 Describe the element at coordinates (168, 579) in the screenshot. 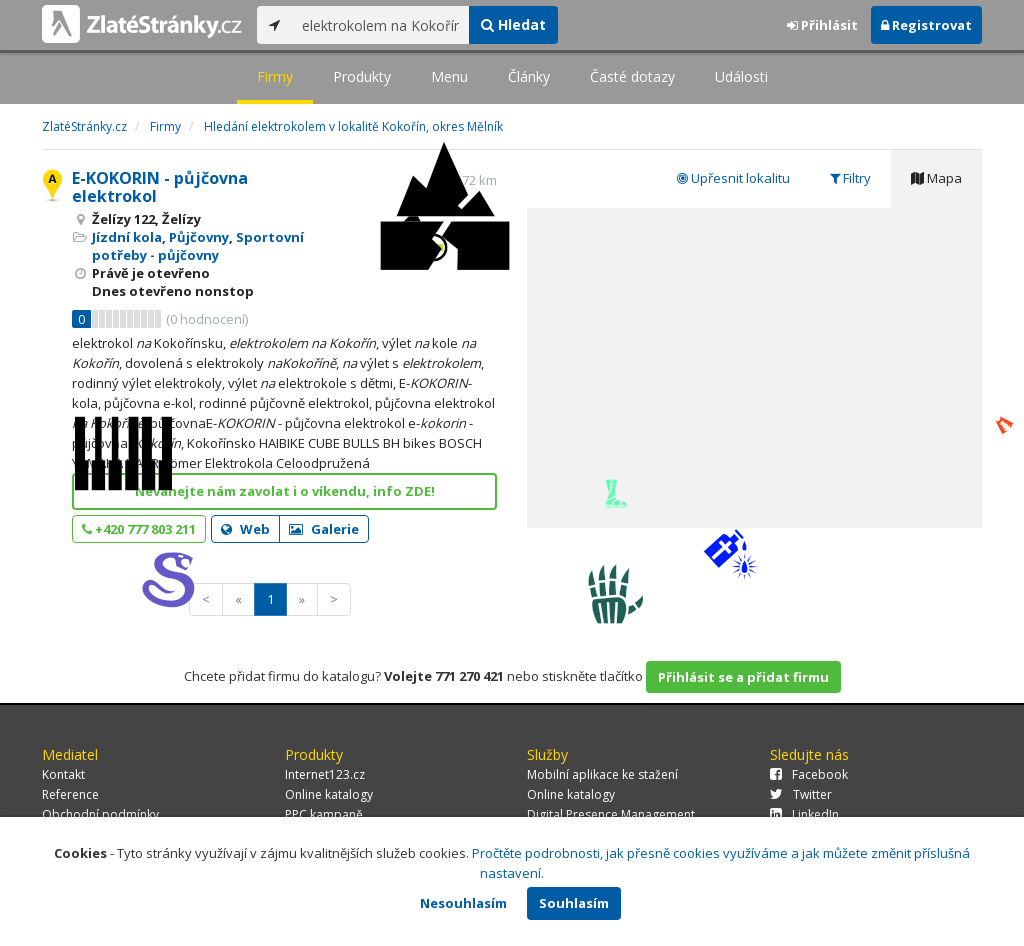

I see `play snake game` at that location.